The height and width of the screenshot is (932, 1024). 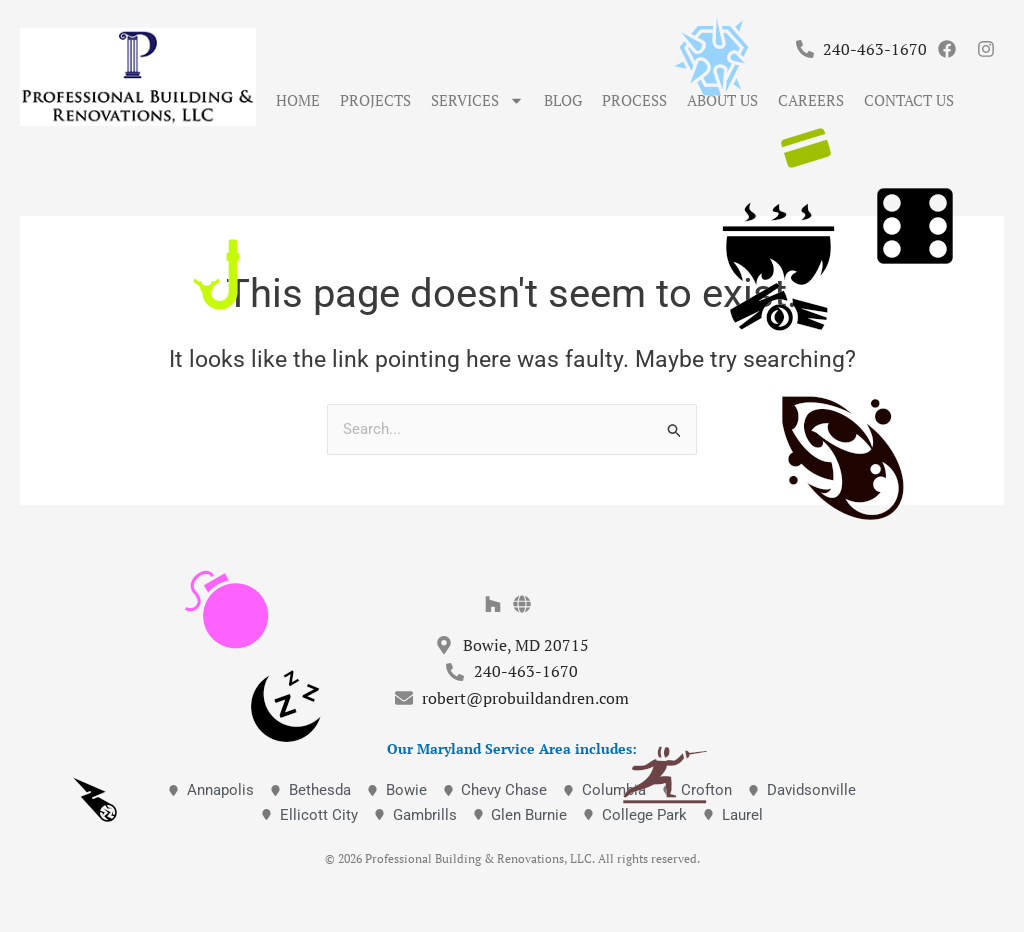 What do you see at coordinates (915, 226) in the screenshot?
I see `roll the dice in a game` at bounding box center [915, 226].